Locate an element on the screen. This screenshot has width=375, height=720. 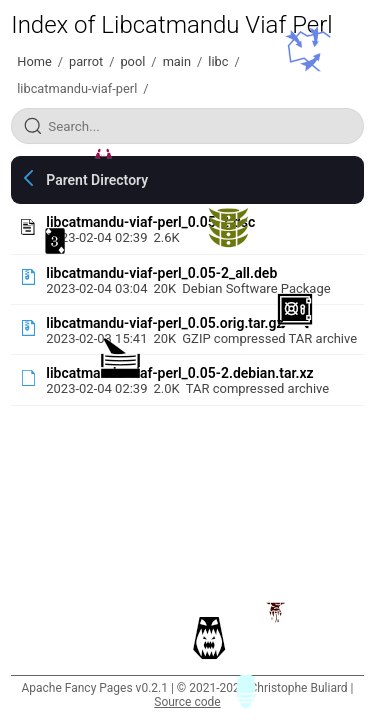
three of diamonds playing card is located at coordinates (55, 241).